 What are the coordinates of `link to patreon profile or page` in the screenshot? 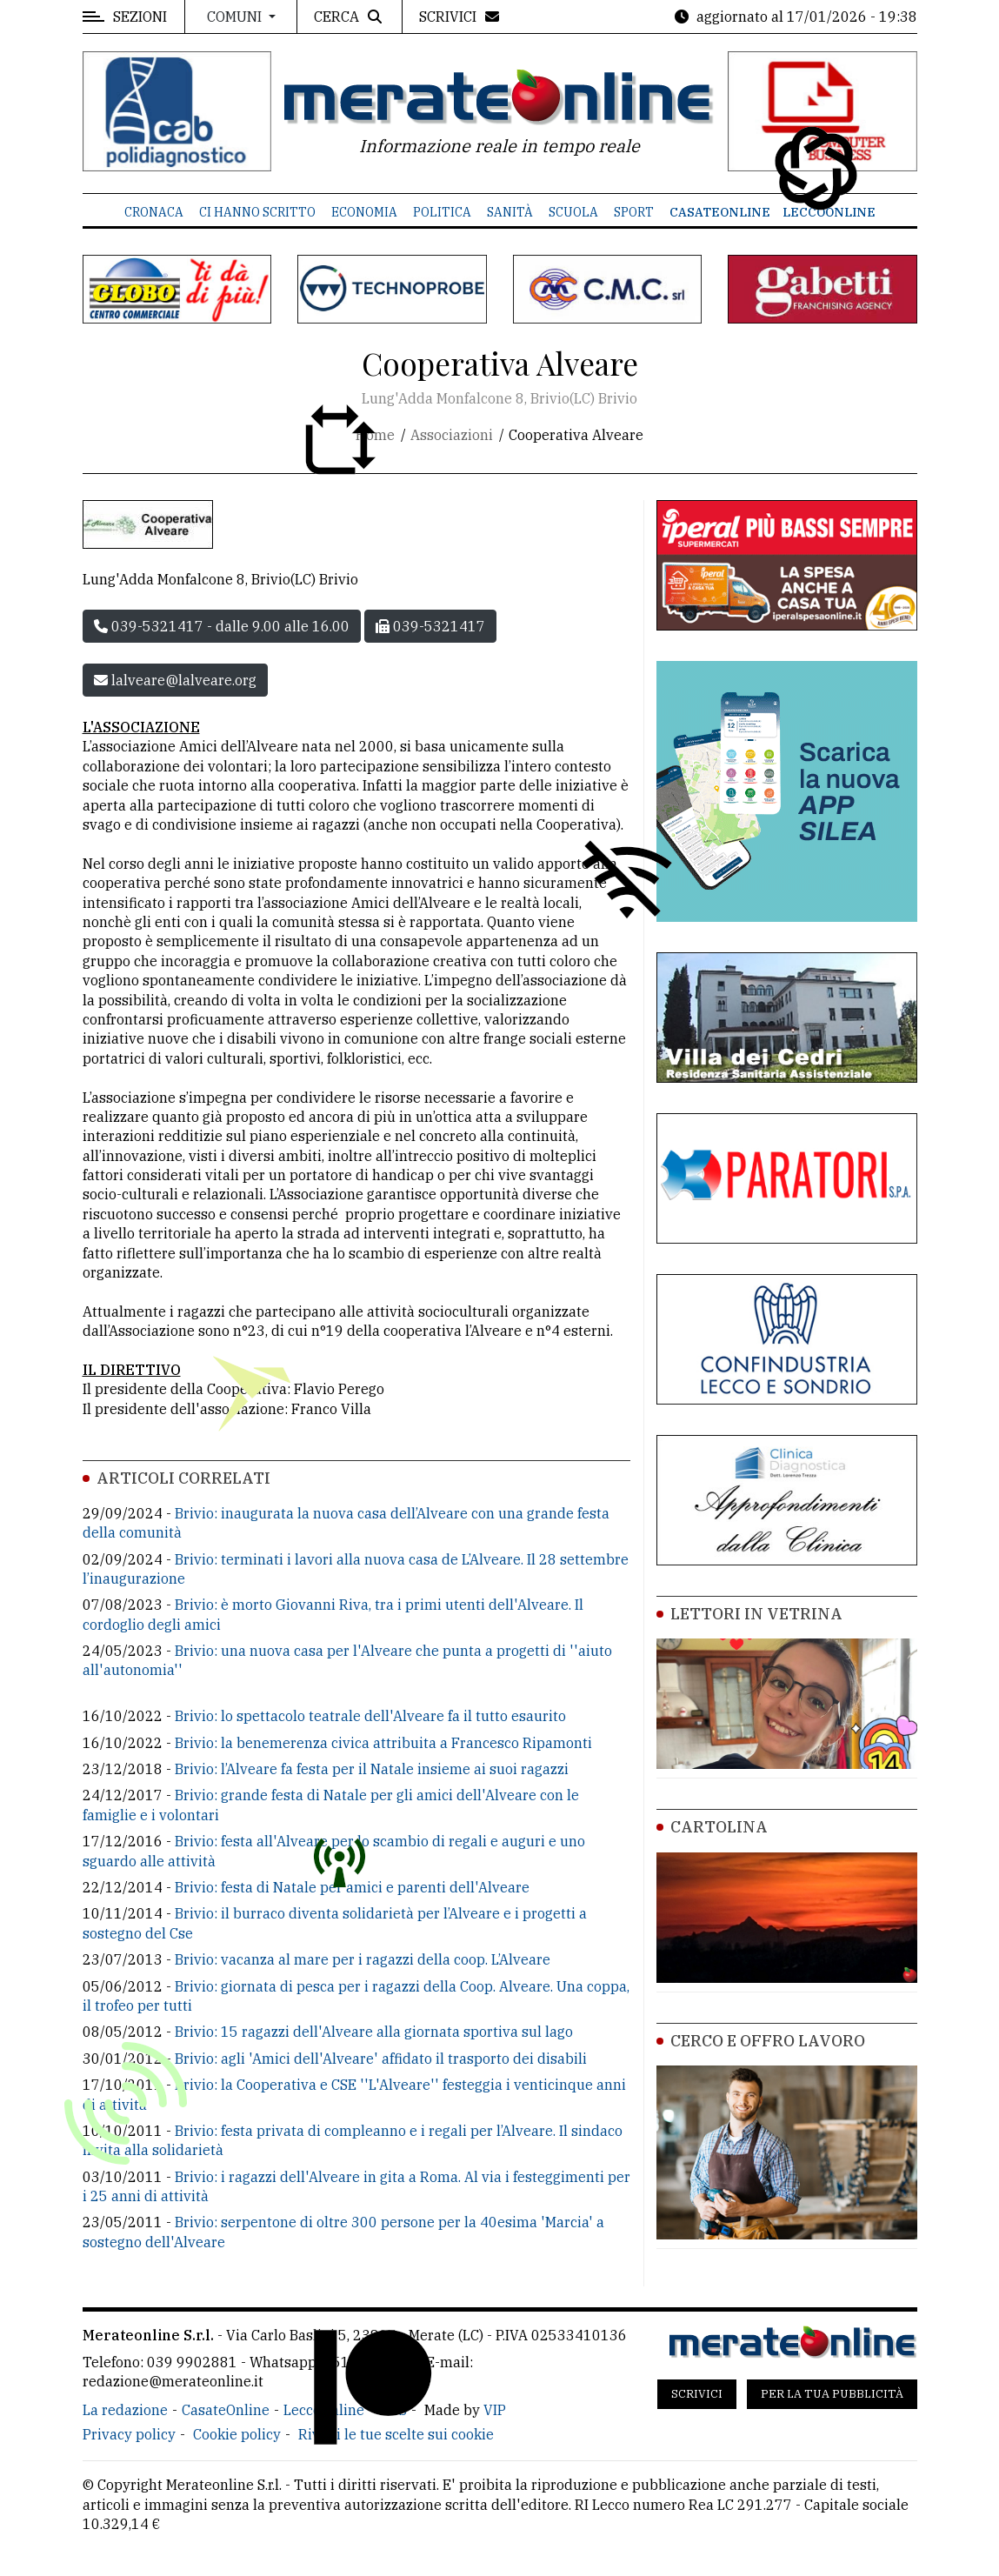 It's located at (371, 2387).